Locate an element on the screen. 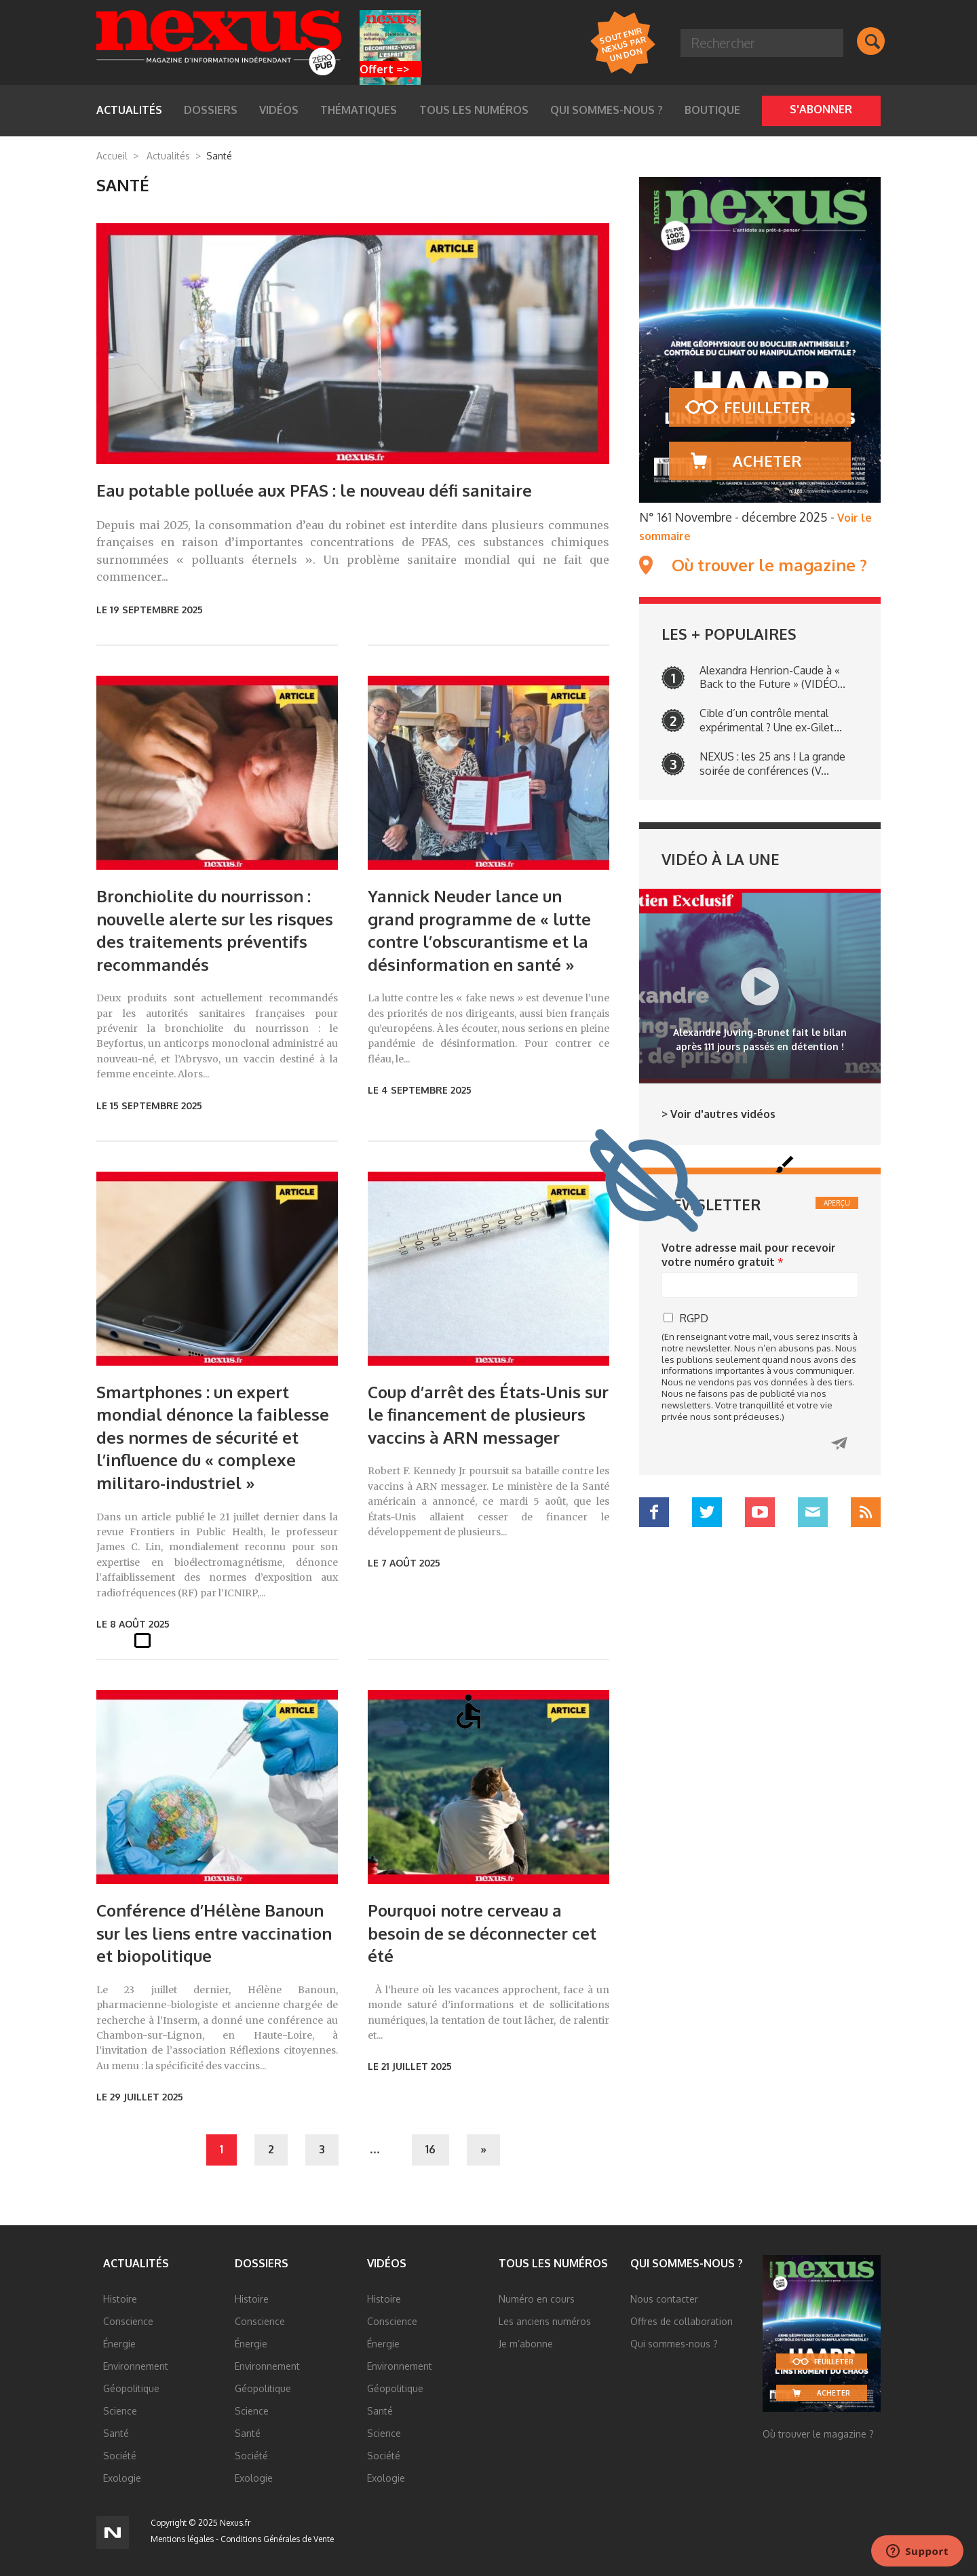 This screenshot has height=2576, width=977. crop image to 3:2 aspect ratio is located at coordinates (142, 1640).